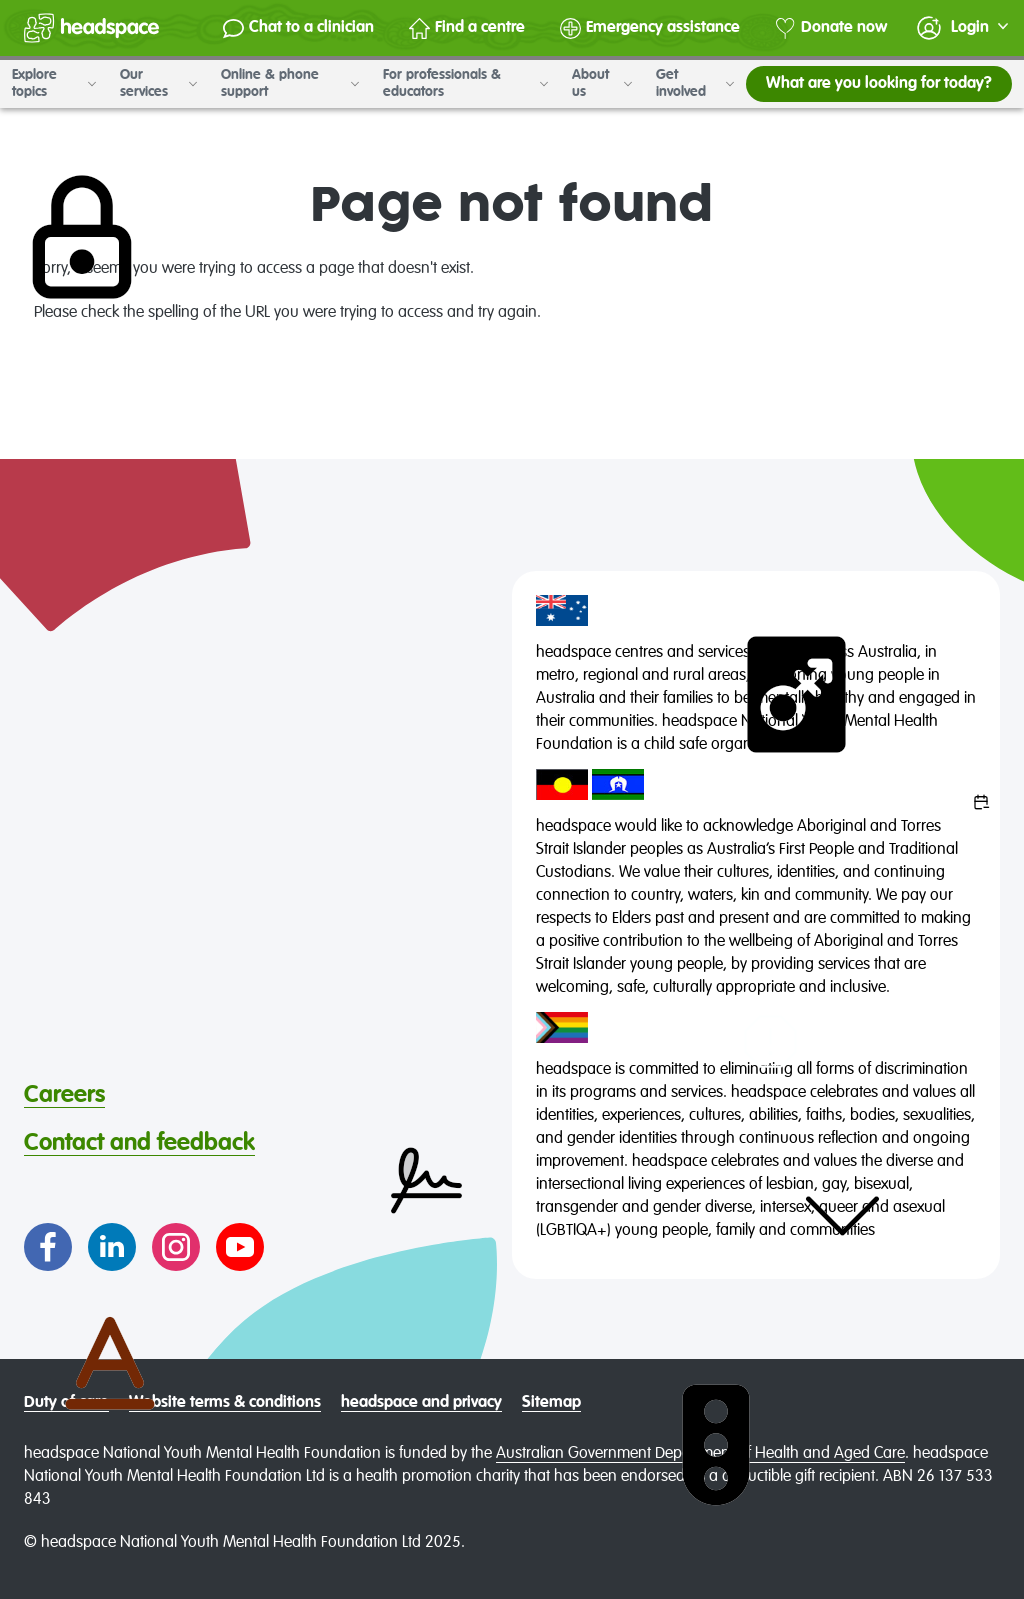  I want to click on add your signature to a document, so click(426, 1180).